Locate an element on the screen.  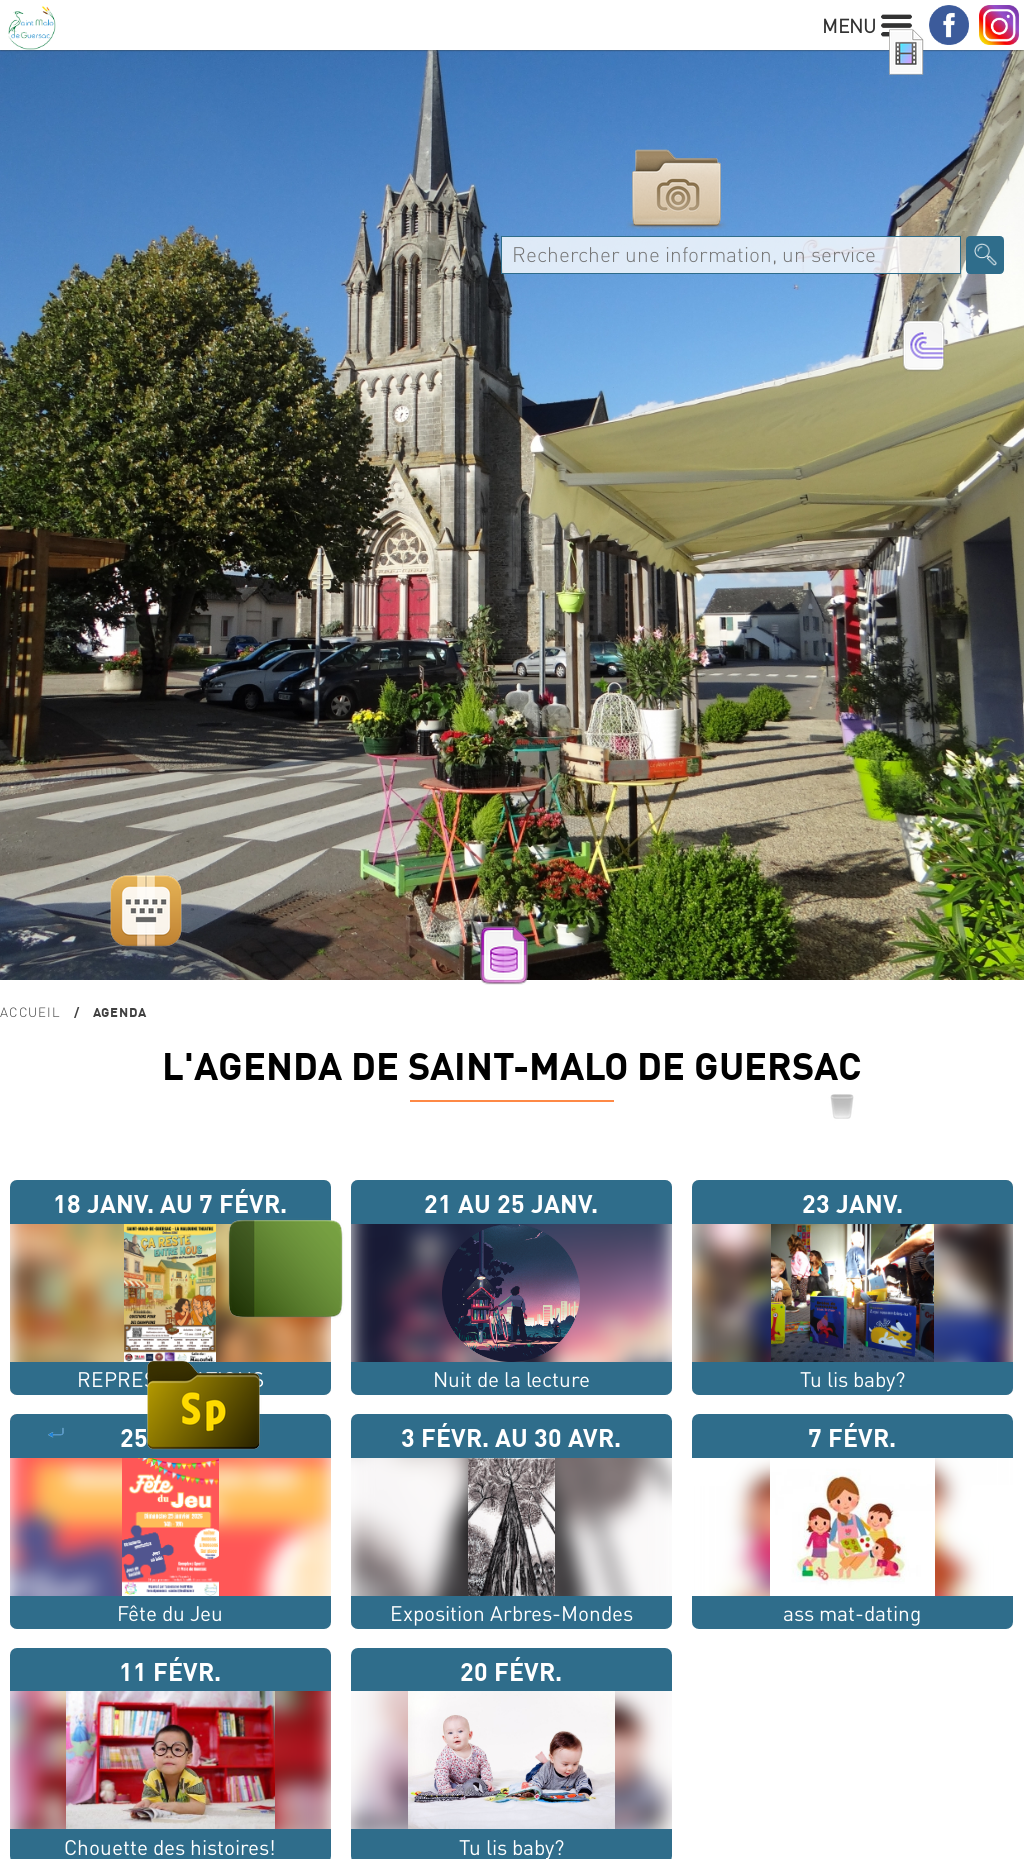
input source or keyboard layout settings file is located at coordinates (146, 912).